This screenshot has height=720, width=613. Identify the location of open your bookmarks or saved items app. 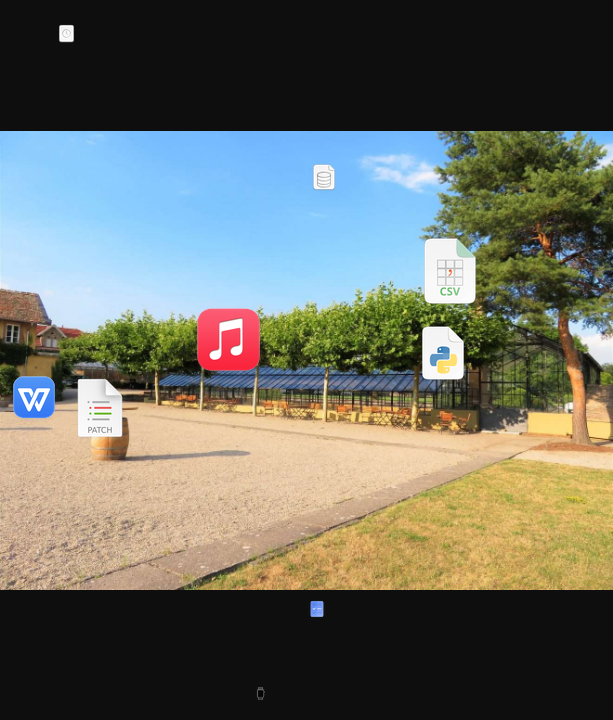
(317, 609).